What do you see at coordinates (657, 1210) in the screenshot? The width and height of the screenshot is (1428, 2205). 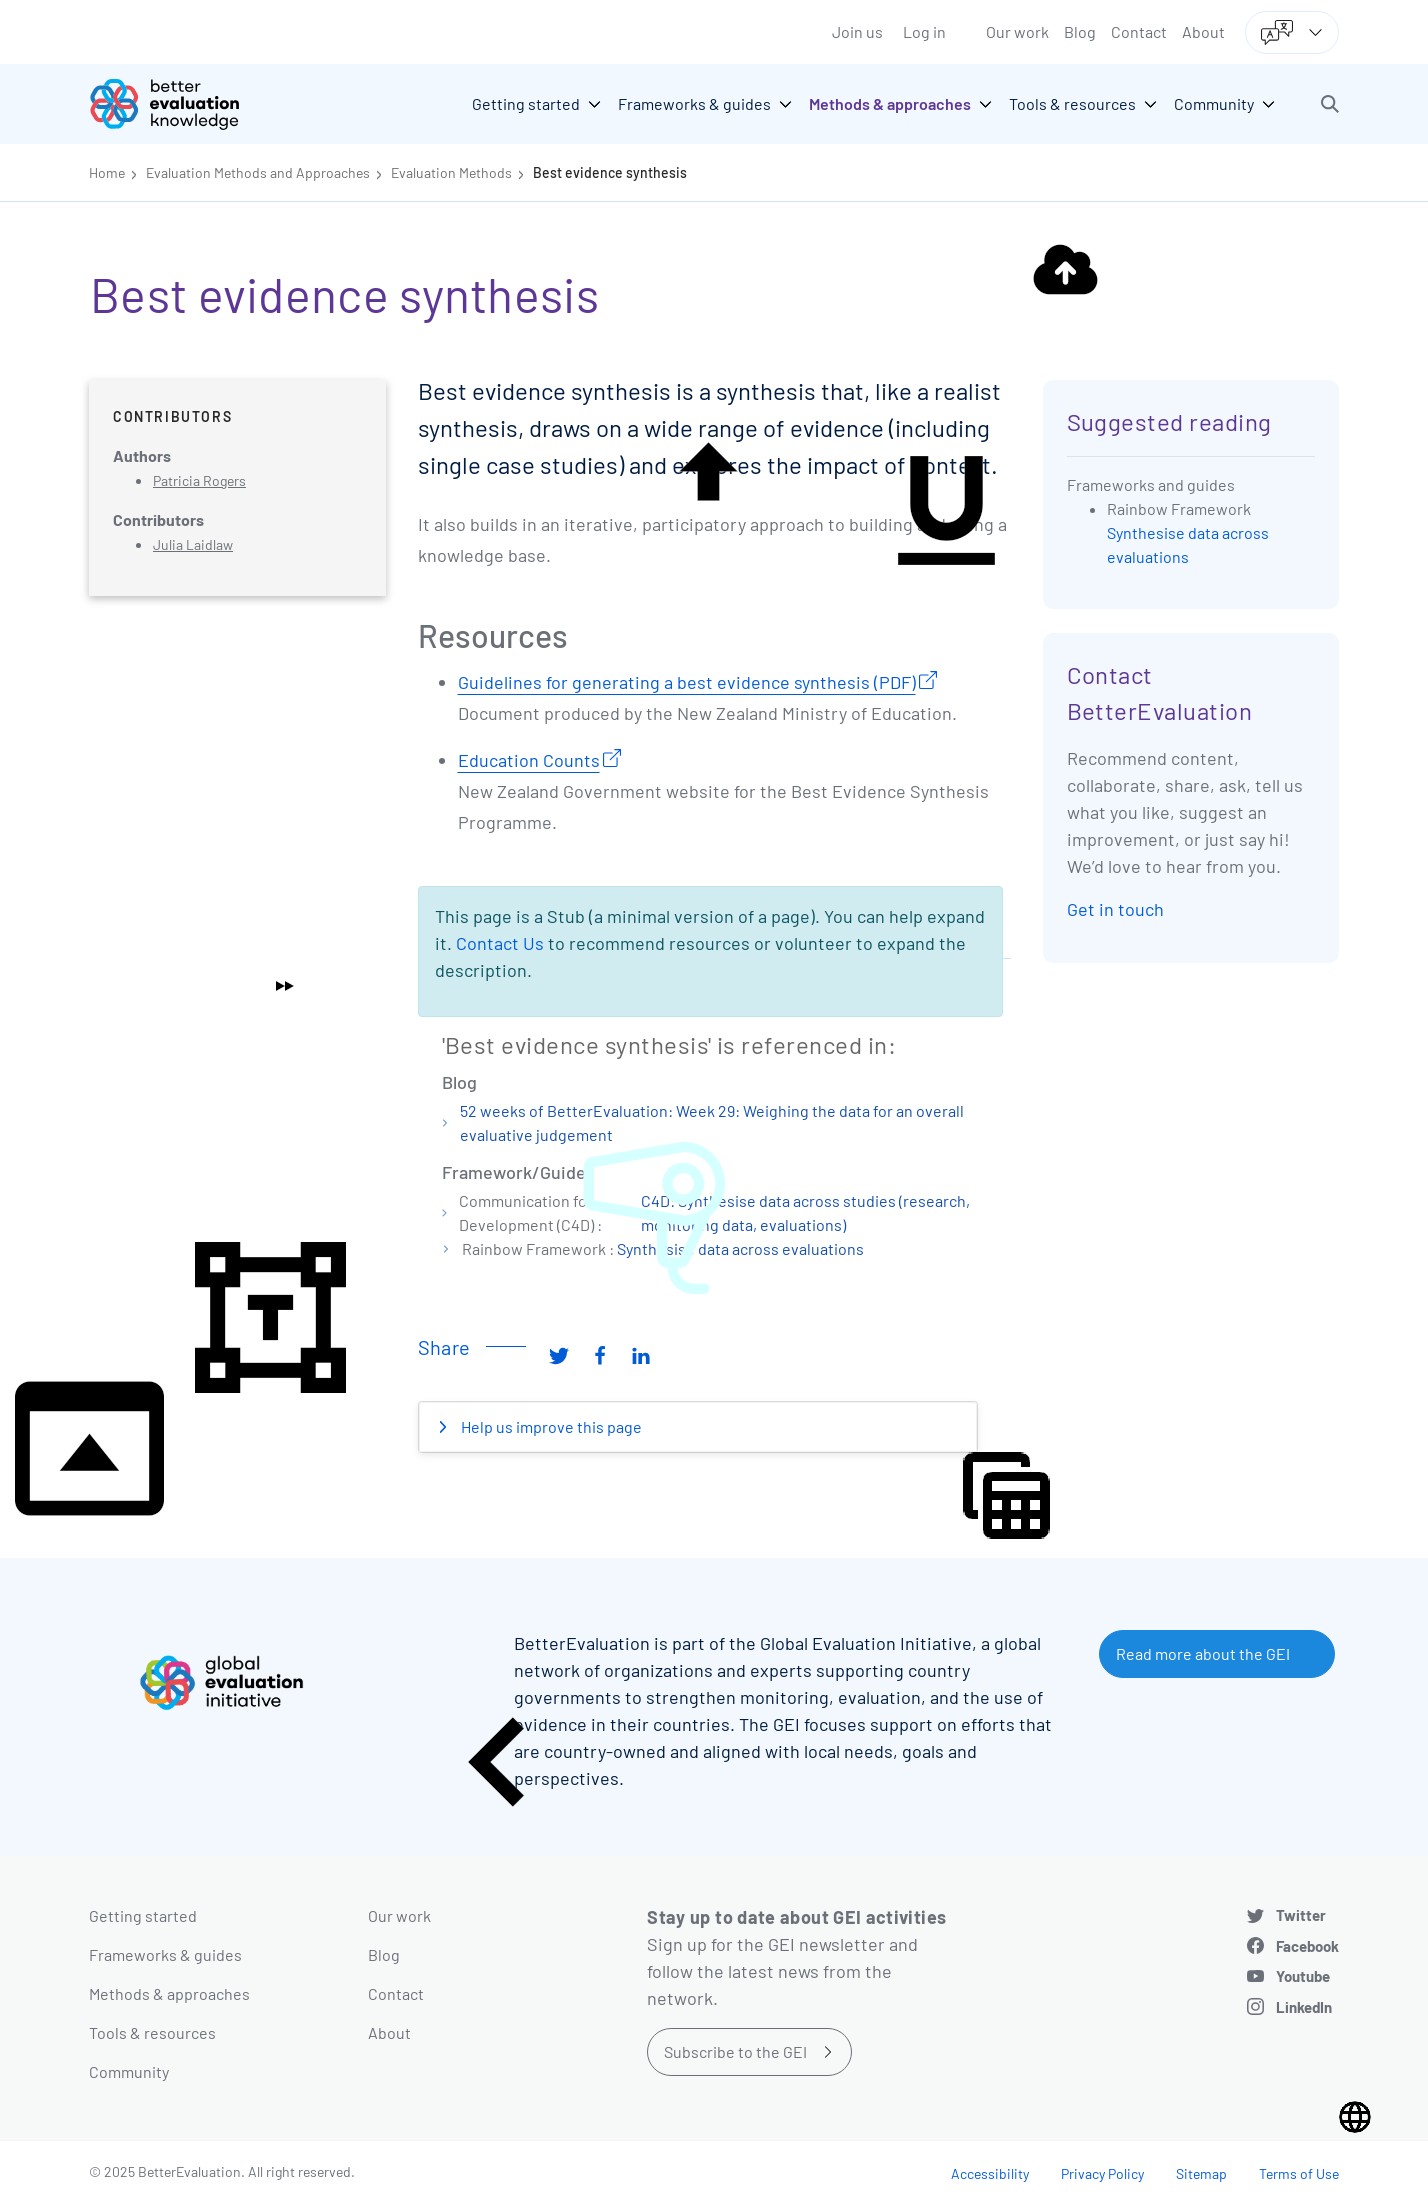 I see `hair styling or salon services` at bounding box center [657, 1210].